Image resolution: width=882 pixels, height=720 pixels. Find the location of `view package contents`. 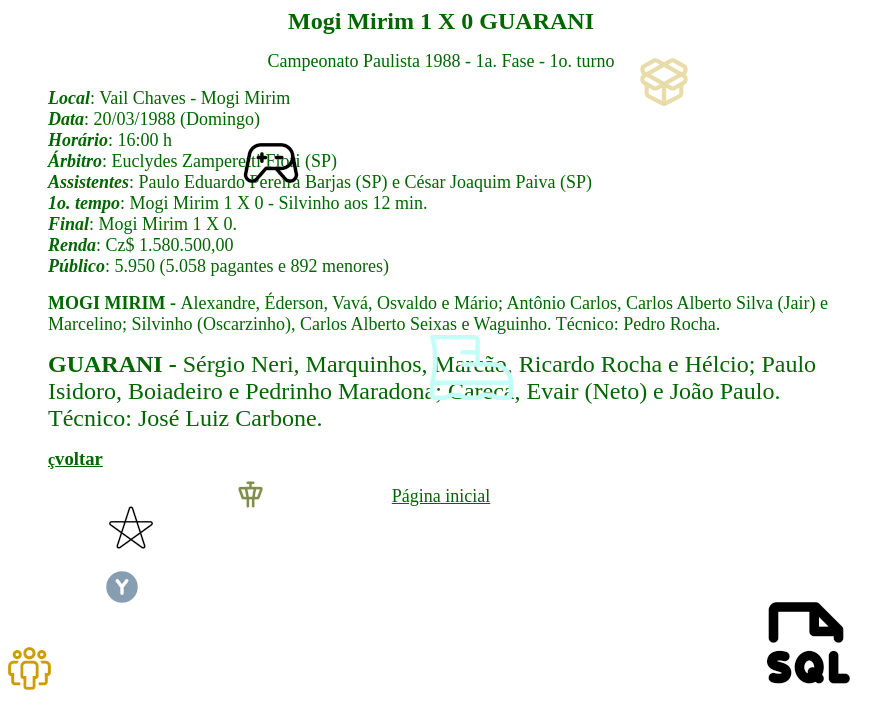

view package contents is located at coordinates (664, 82).